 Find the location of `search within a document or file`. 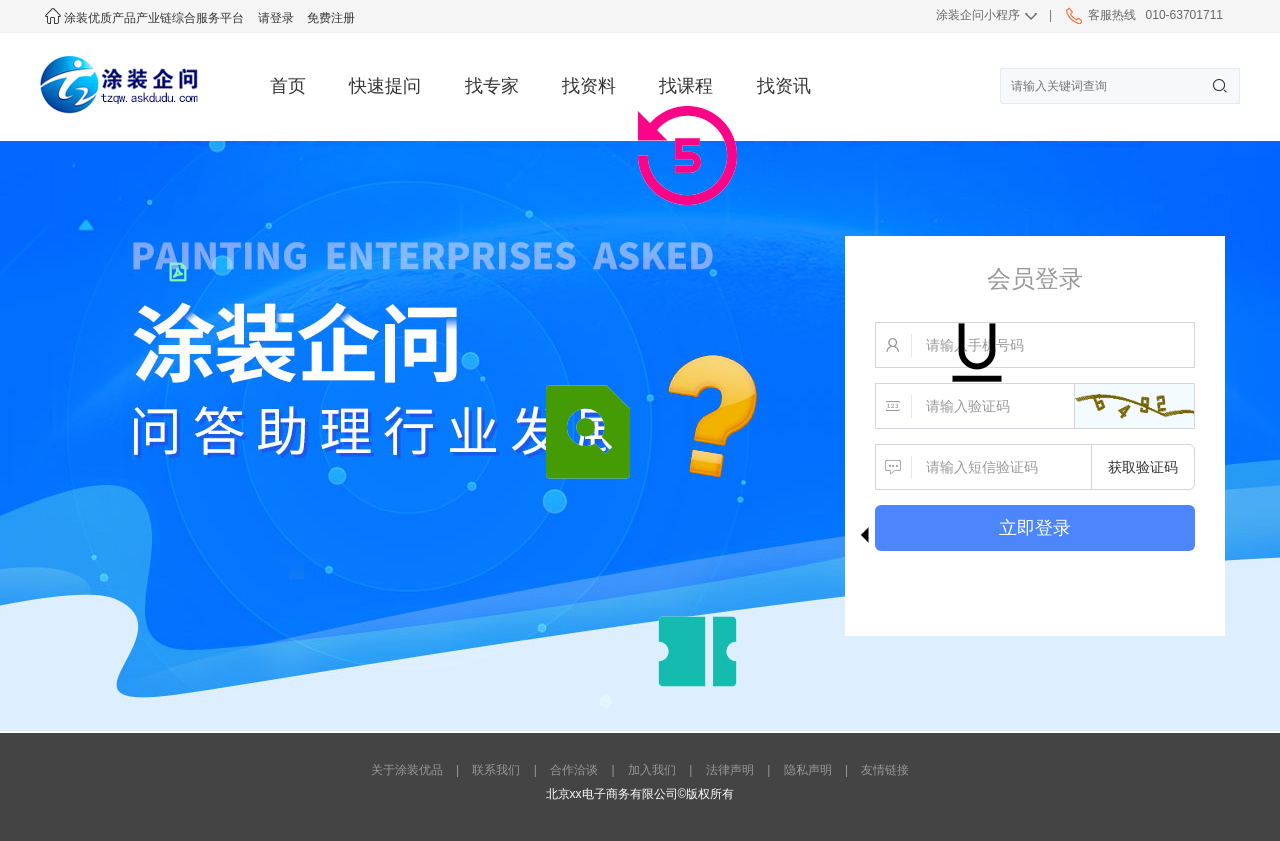

search within a document or file is located at coordinates (588, 432).